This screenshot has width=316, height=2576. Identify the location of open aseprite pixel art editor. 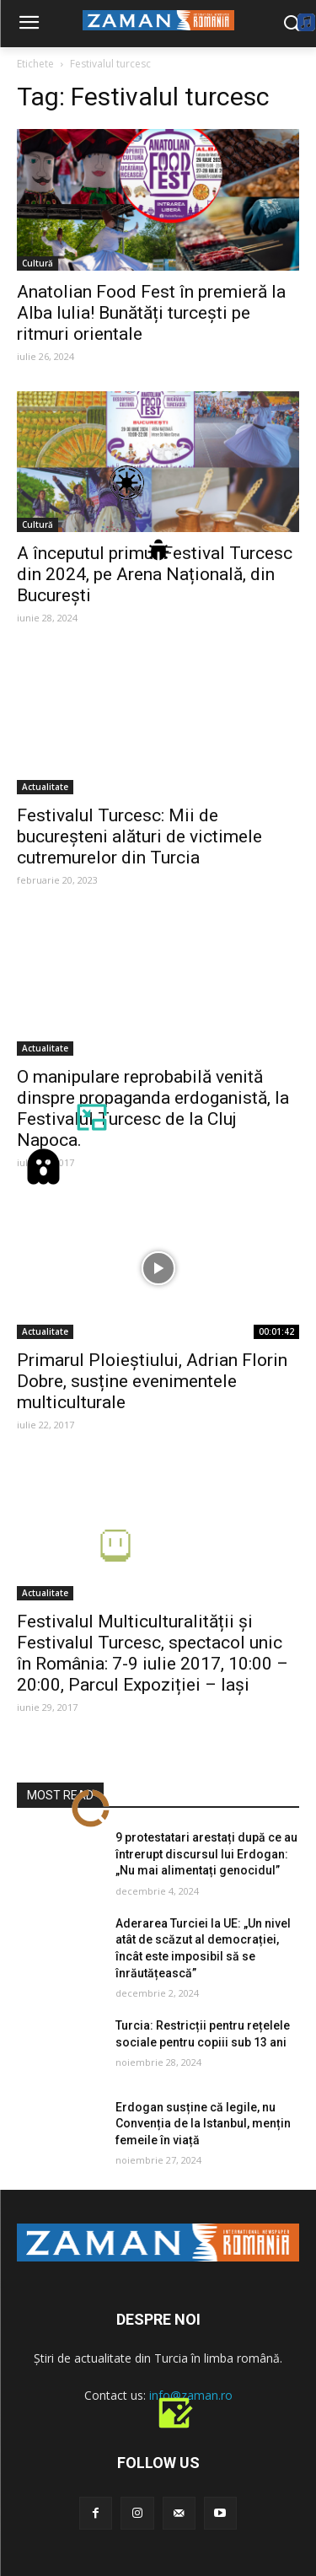
(115, 1546).